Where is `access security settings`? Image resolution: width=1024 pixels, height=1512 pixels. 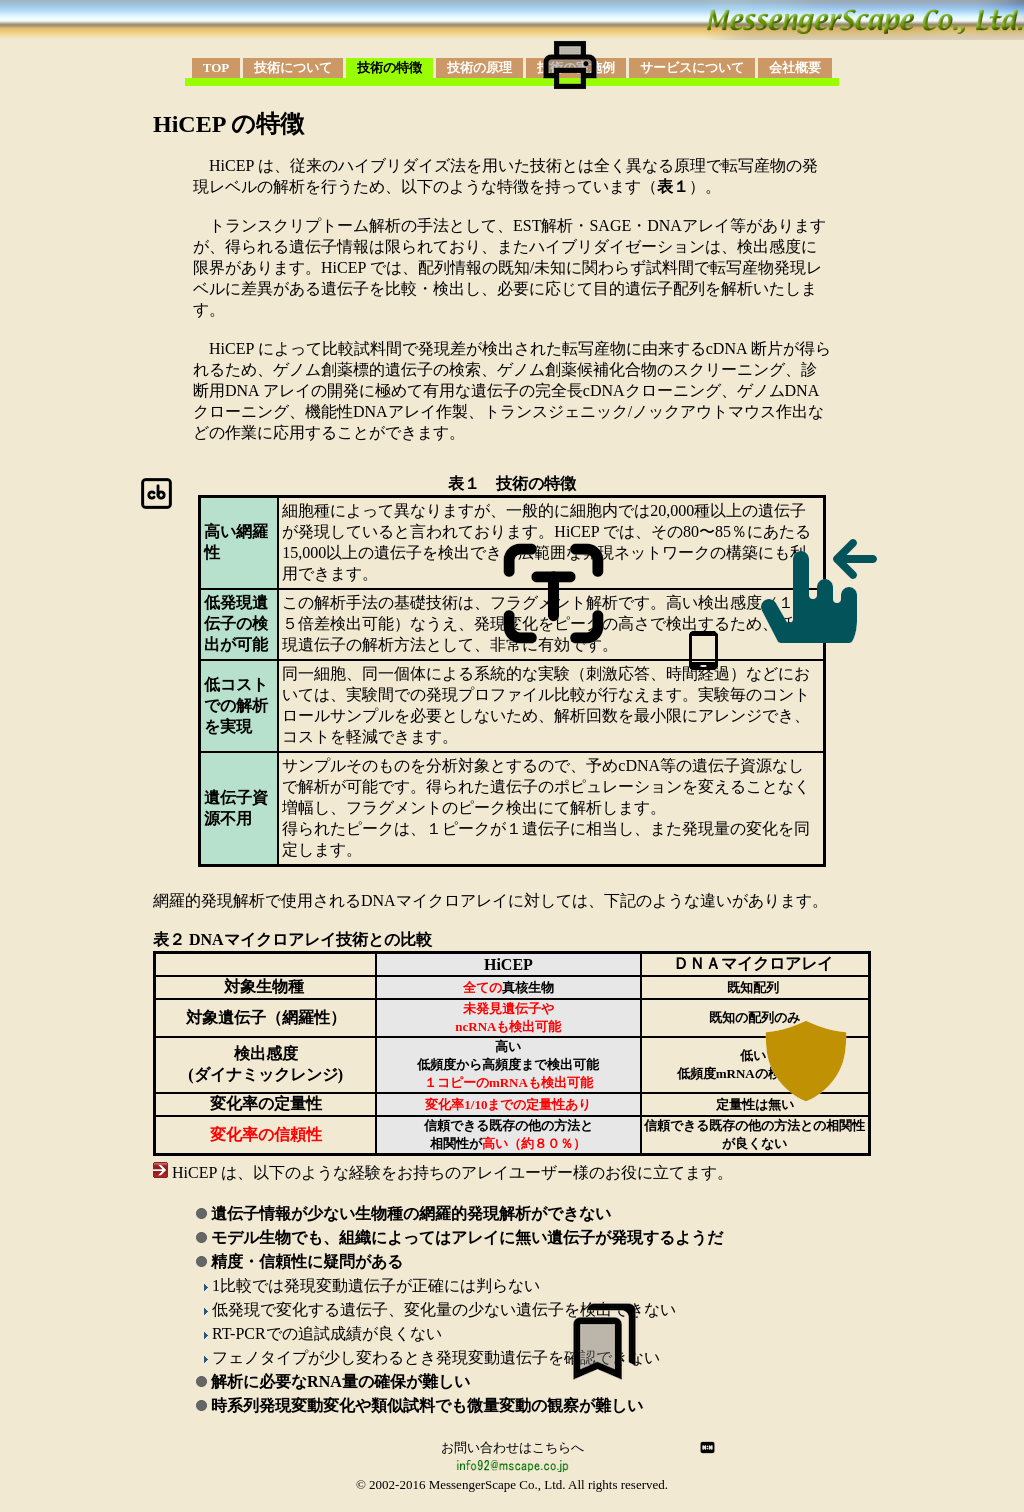
access security settings is located at coordinates (806, 1061).